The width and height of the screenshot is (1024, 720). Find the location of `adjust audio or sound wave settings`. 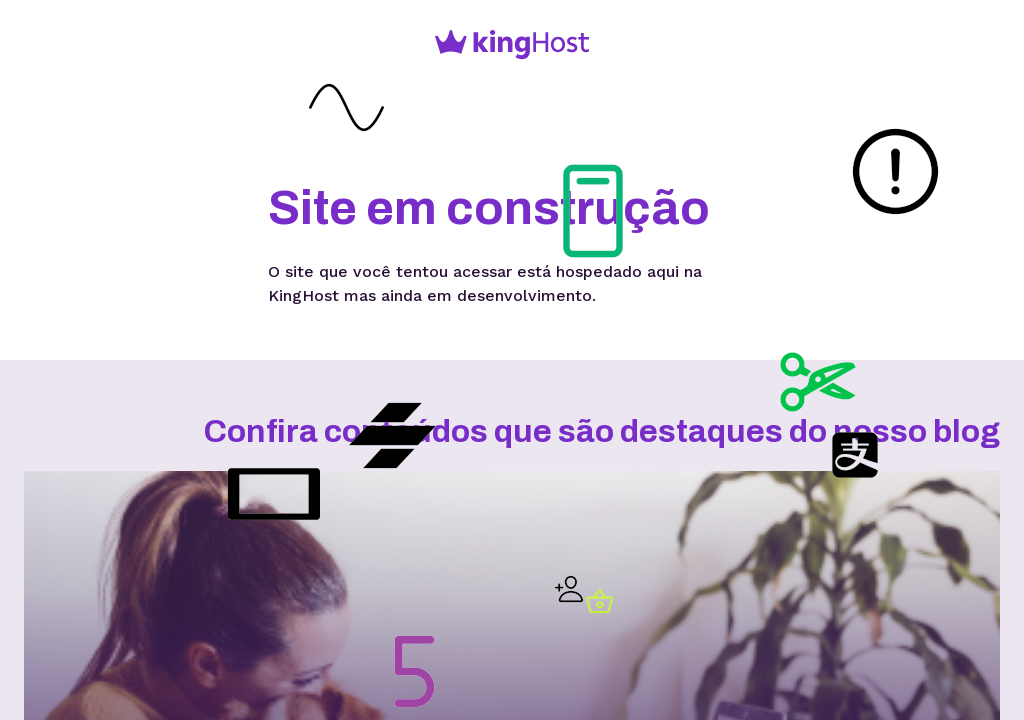

adjust audio or sound wave settings is located at coordinates (346, 107).